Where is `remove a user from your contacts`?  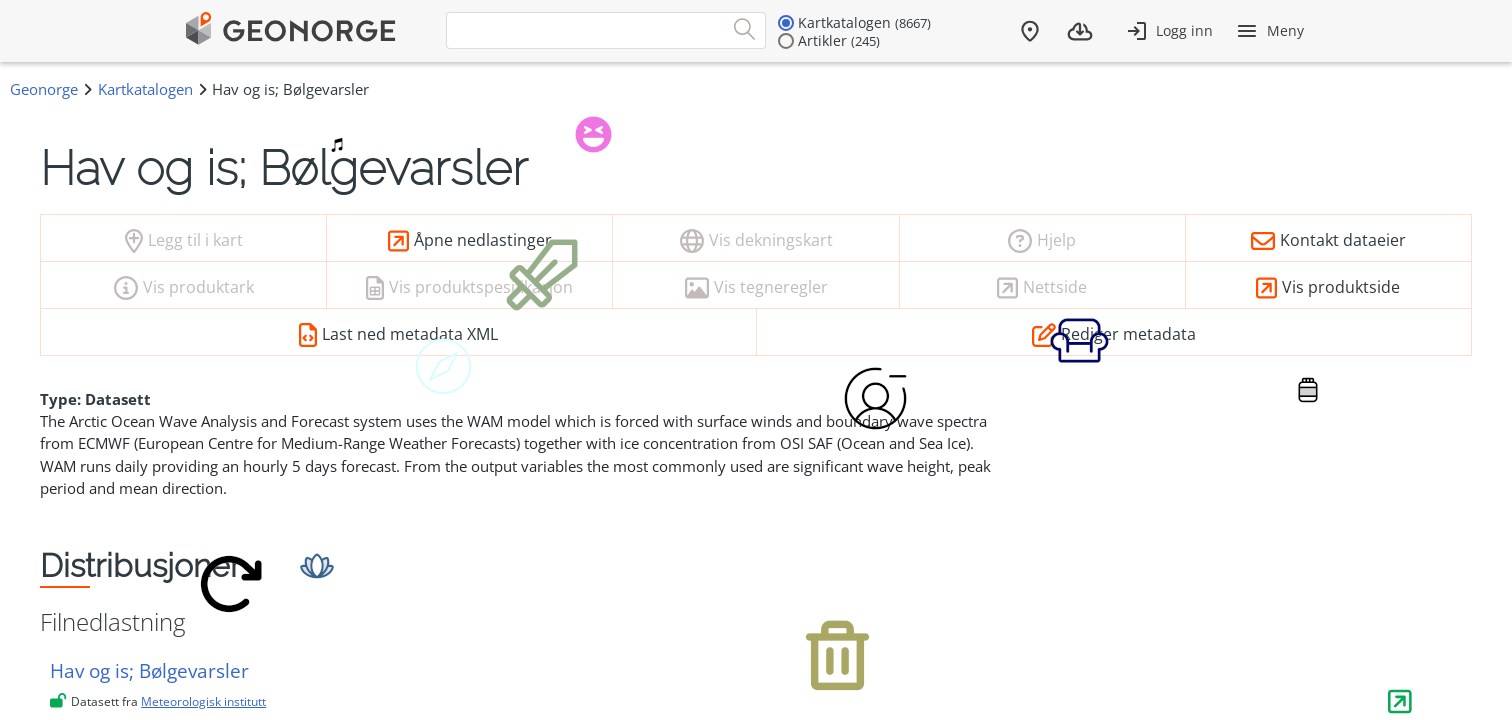 remove a user from your contacts is located at coordinates (875, 398).